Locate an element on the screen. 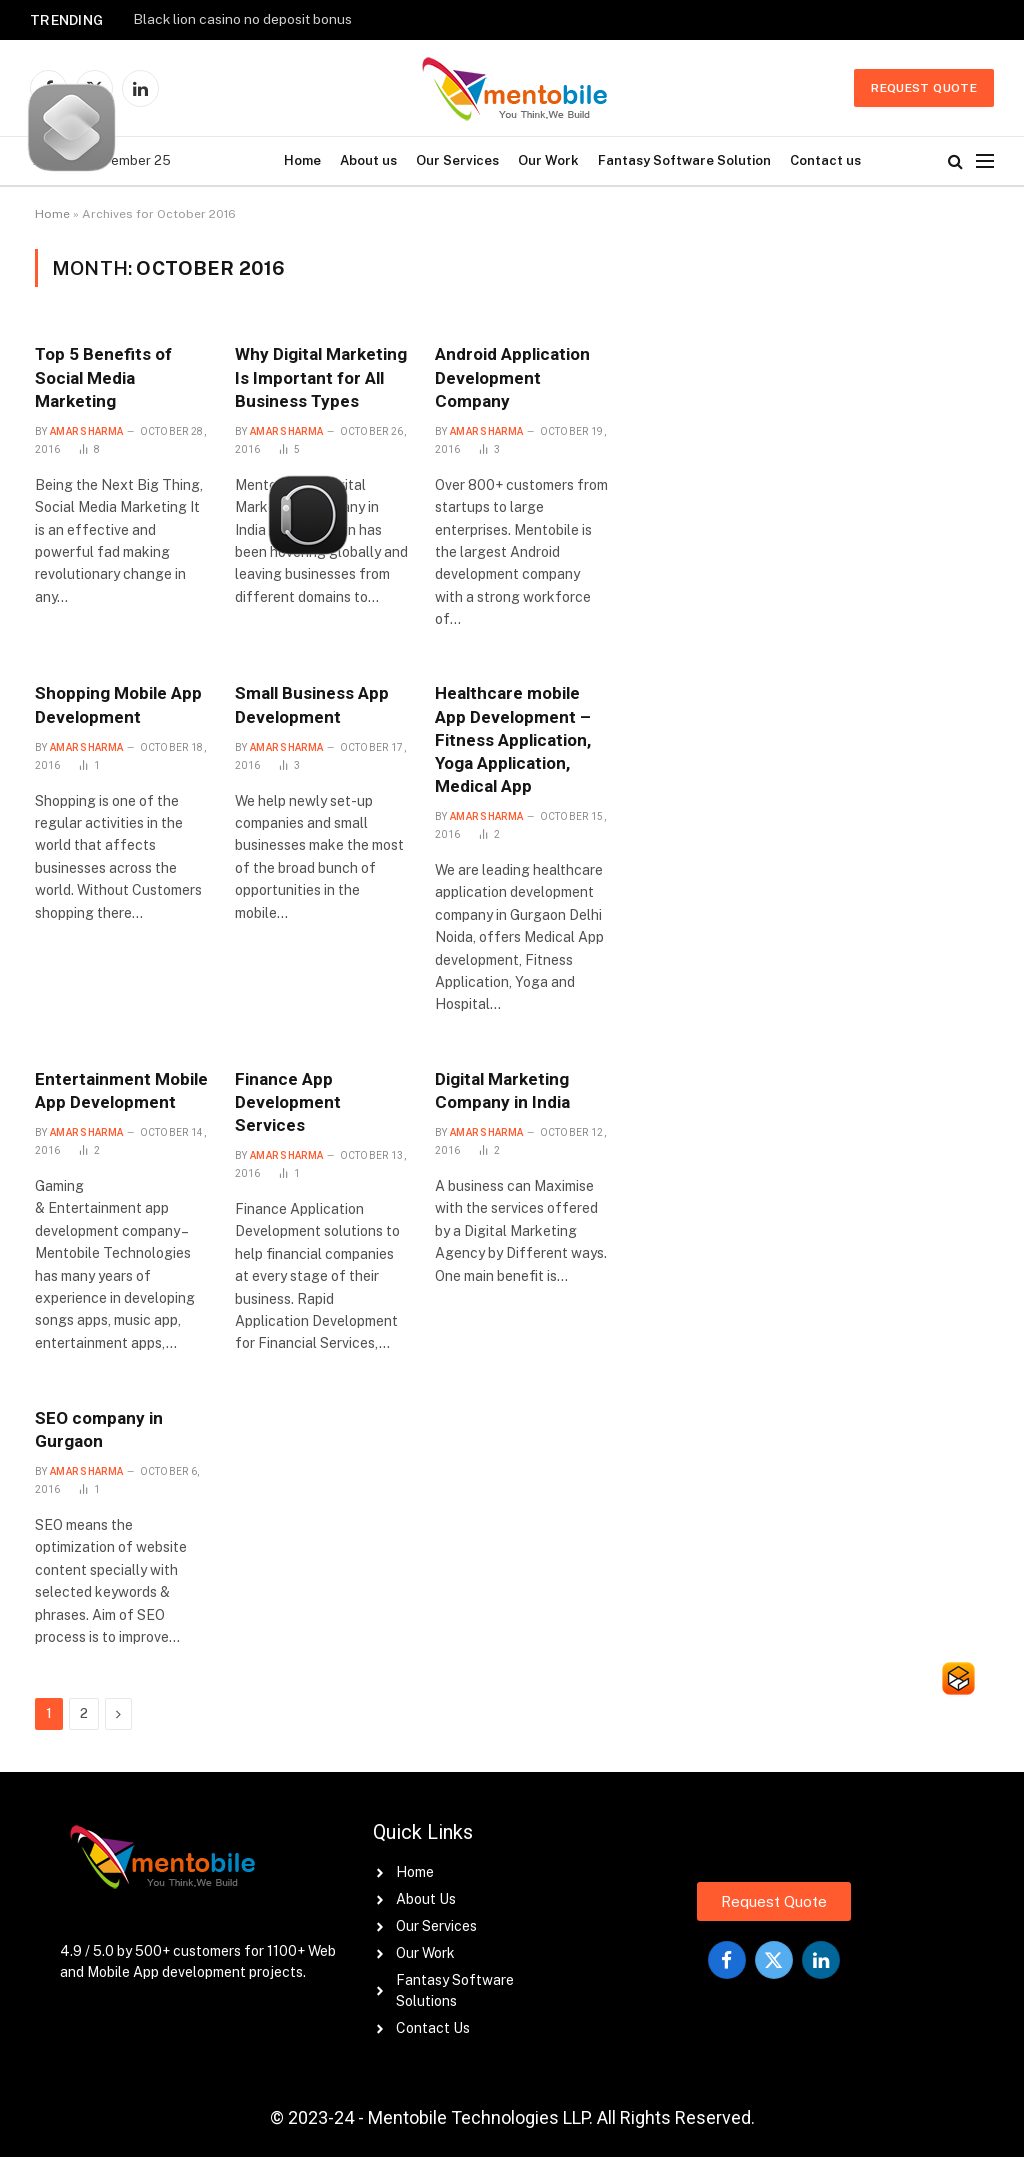 This screenshot has width=1024, height=2157. open the shortcuts app is located at coordinates (71, 127).